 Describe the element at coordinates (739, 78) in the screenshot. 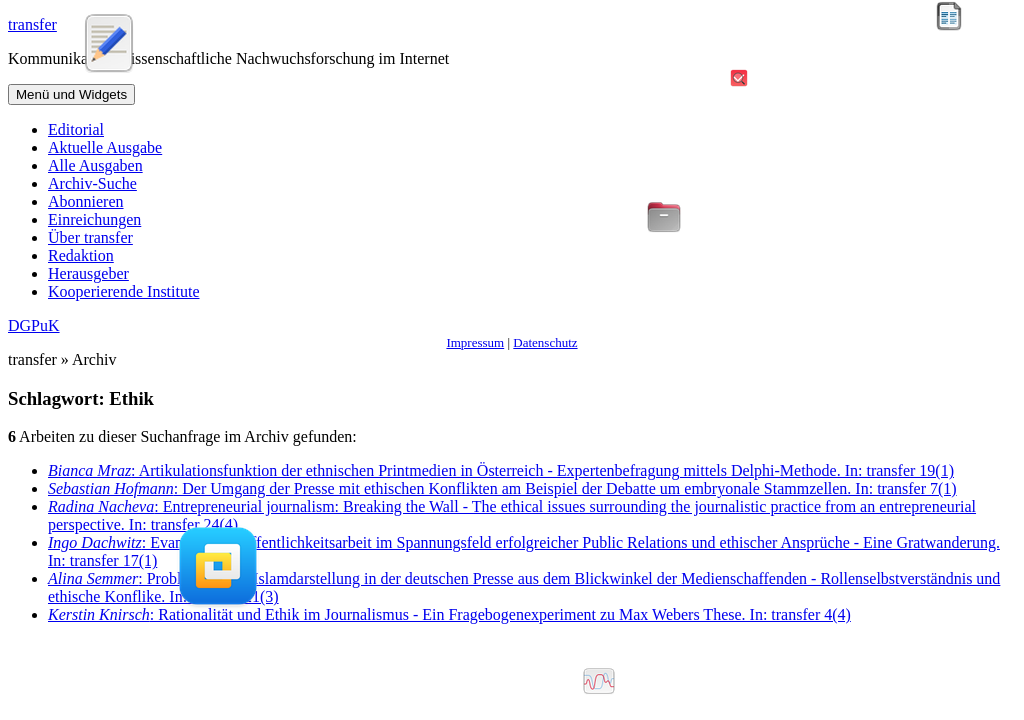

I see `open system configuration tool` at that location.